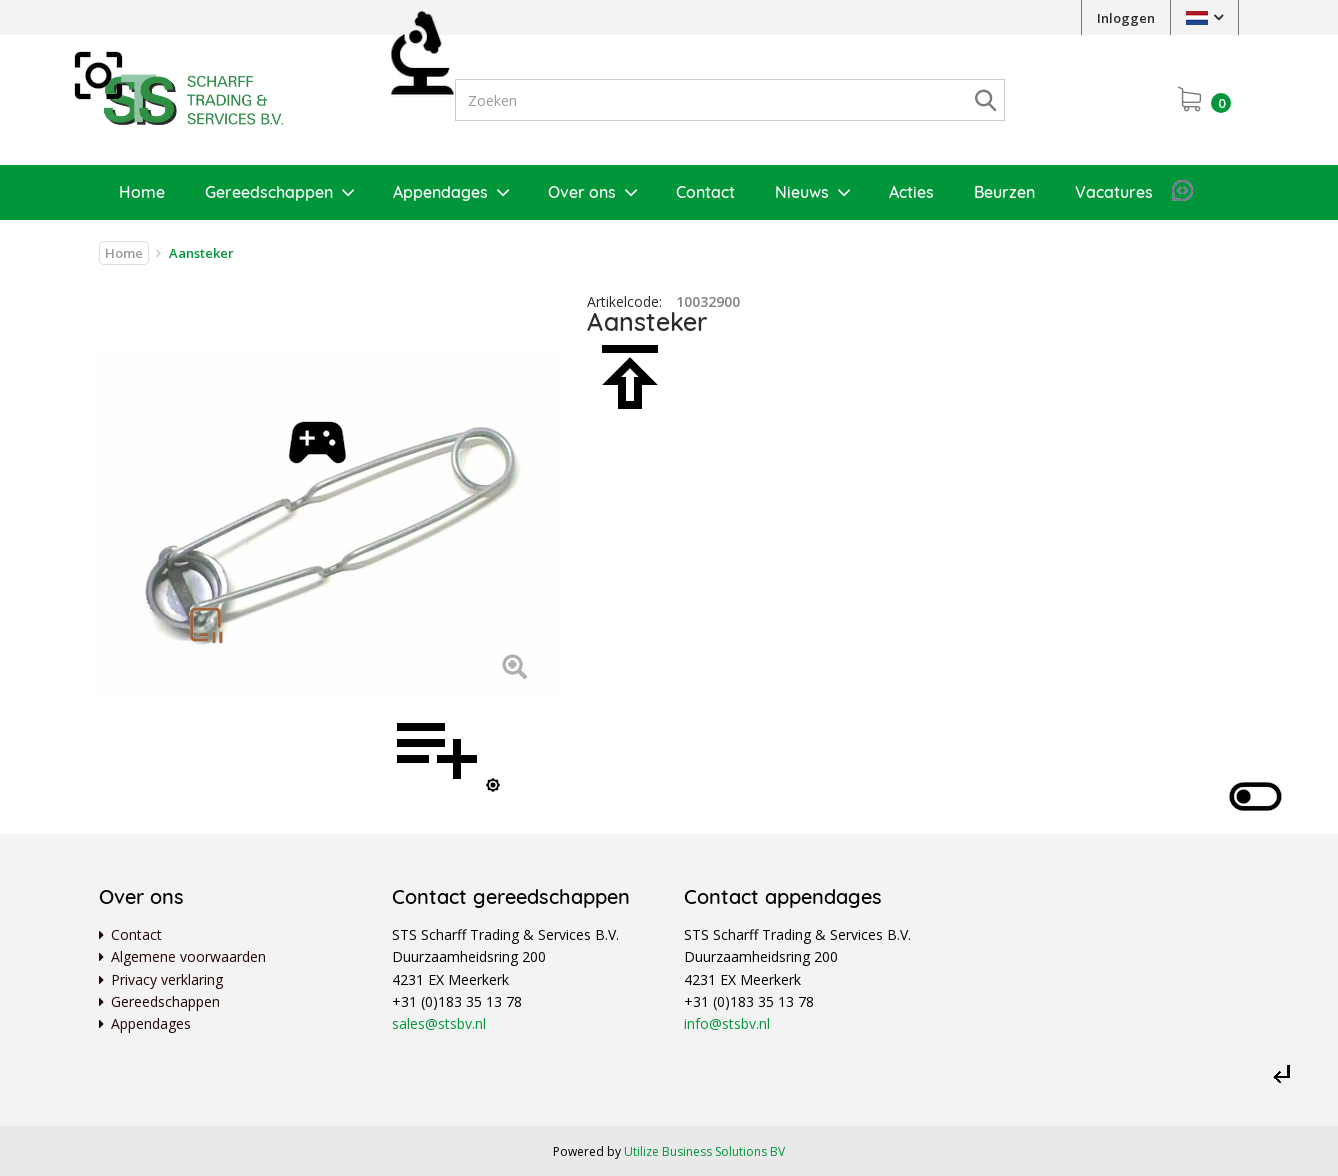  Describe the element at coordinates (630, 377) in the screenshot. I see `publish or upload content` at that location.